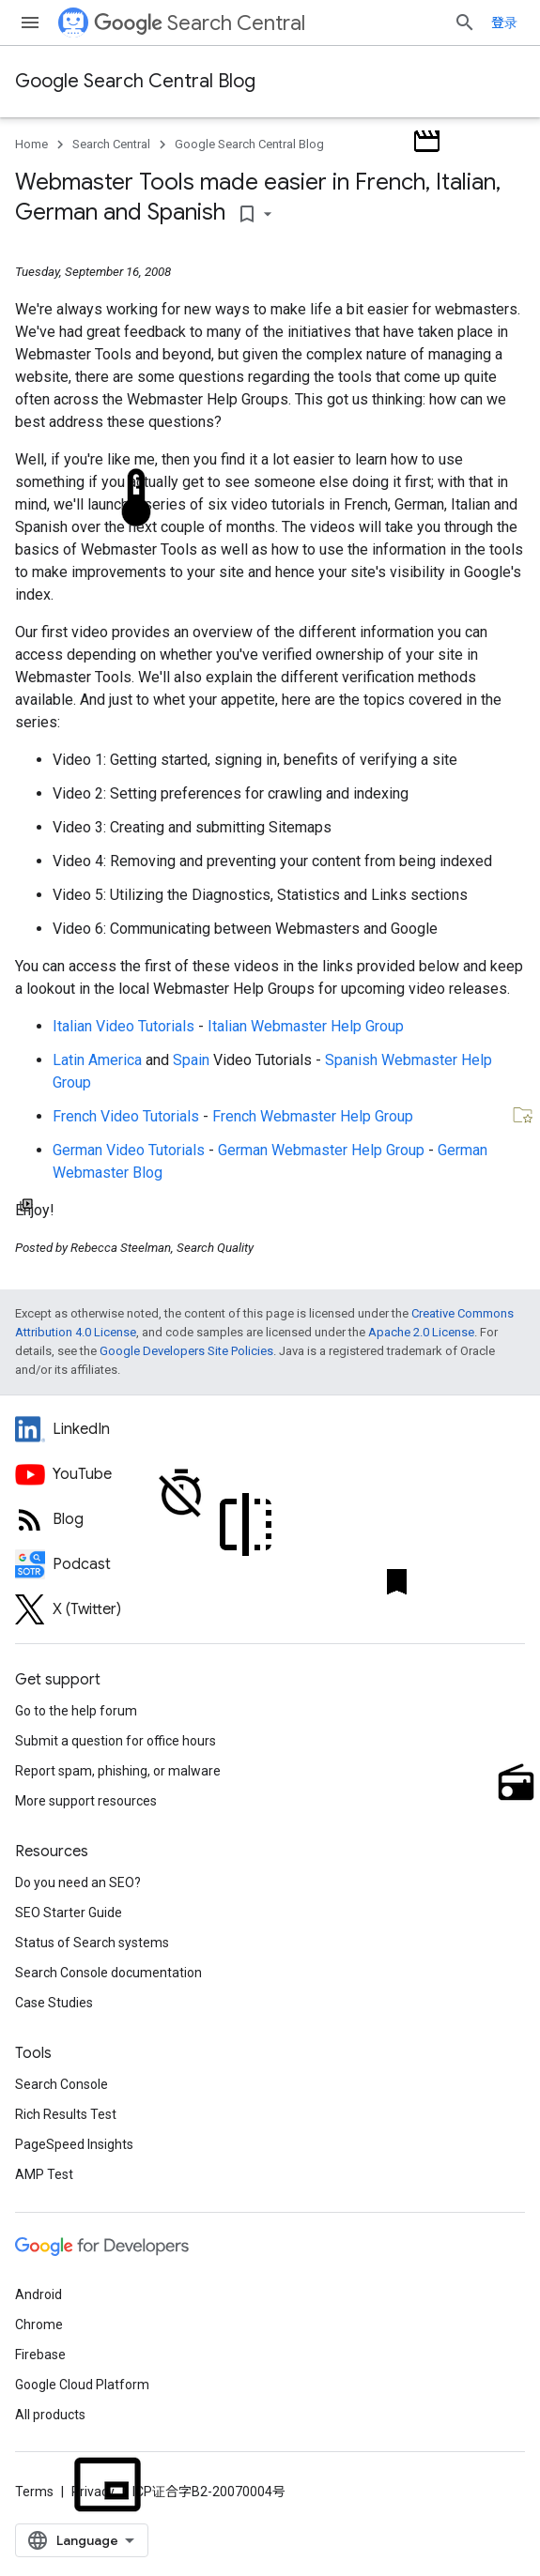 Image resolution: width=540 pixels, height=2576 pixels. I want to click on bookmark this item, so click(396, 1581).